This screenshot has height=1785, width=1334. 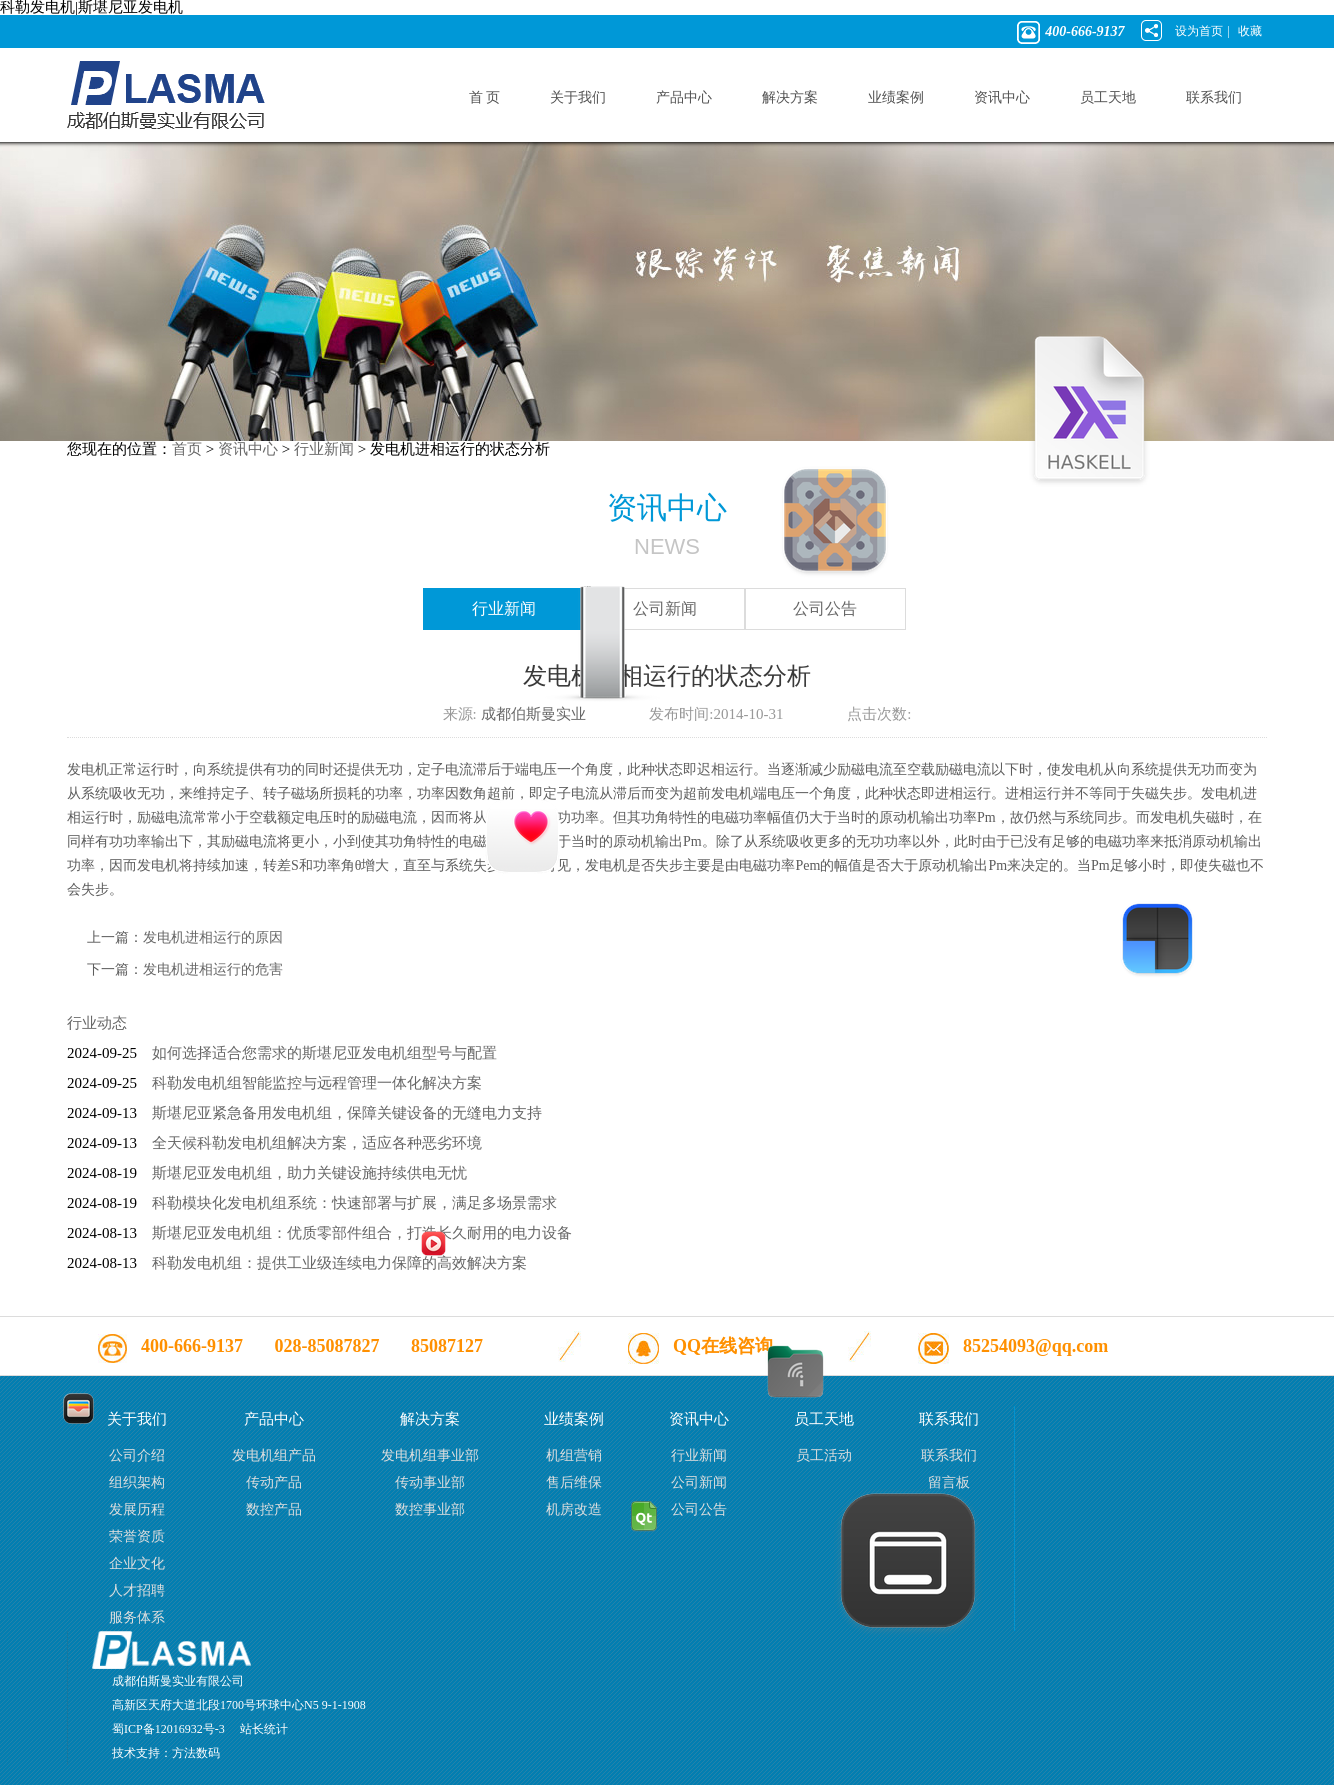 I want to click on launch mindustry game, so click(x=835, y=520).